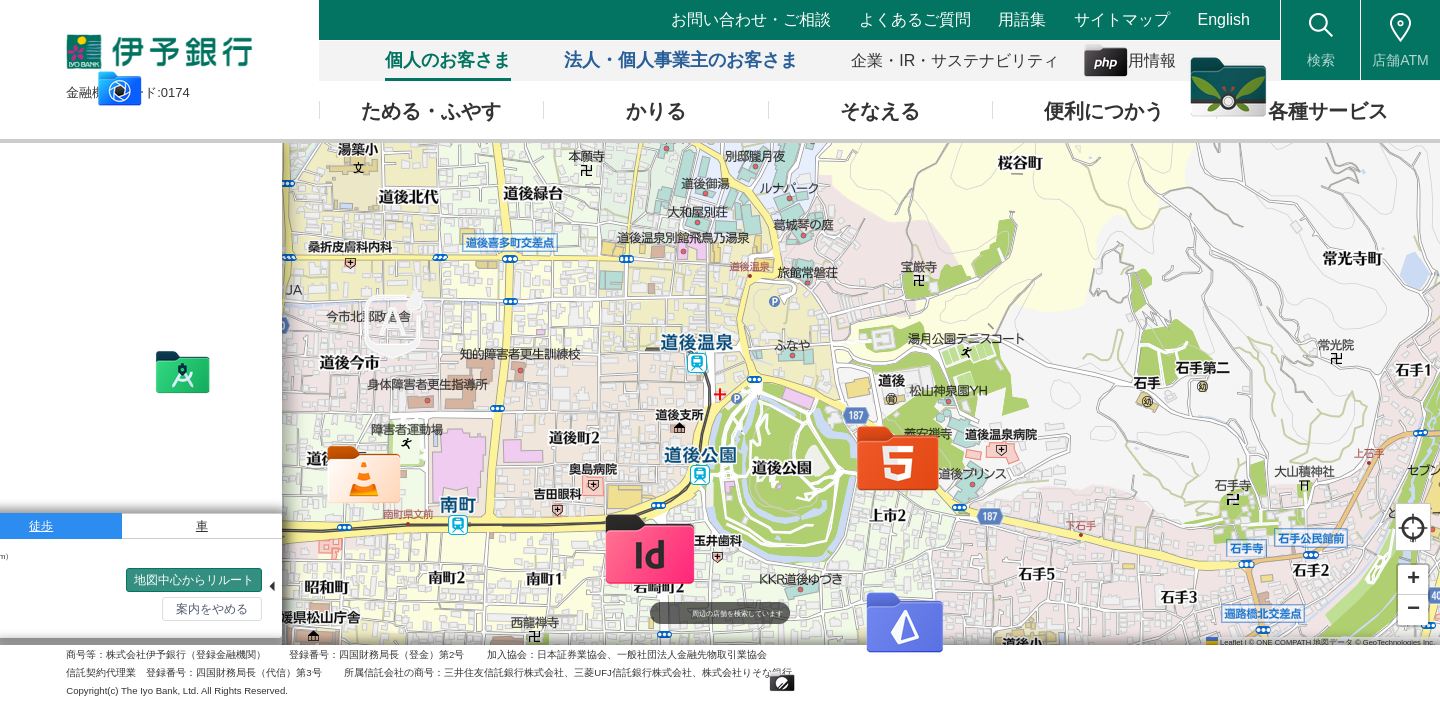 This screenshot has width=1440, height=720. Describe the element at coordinates (649, 551) in the screenshot. I see `folder containing adobe indesign project files` at that location.